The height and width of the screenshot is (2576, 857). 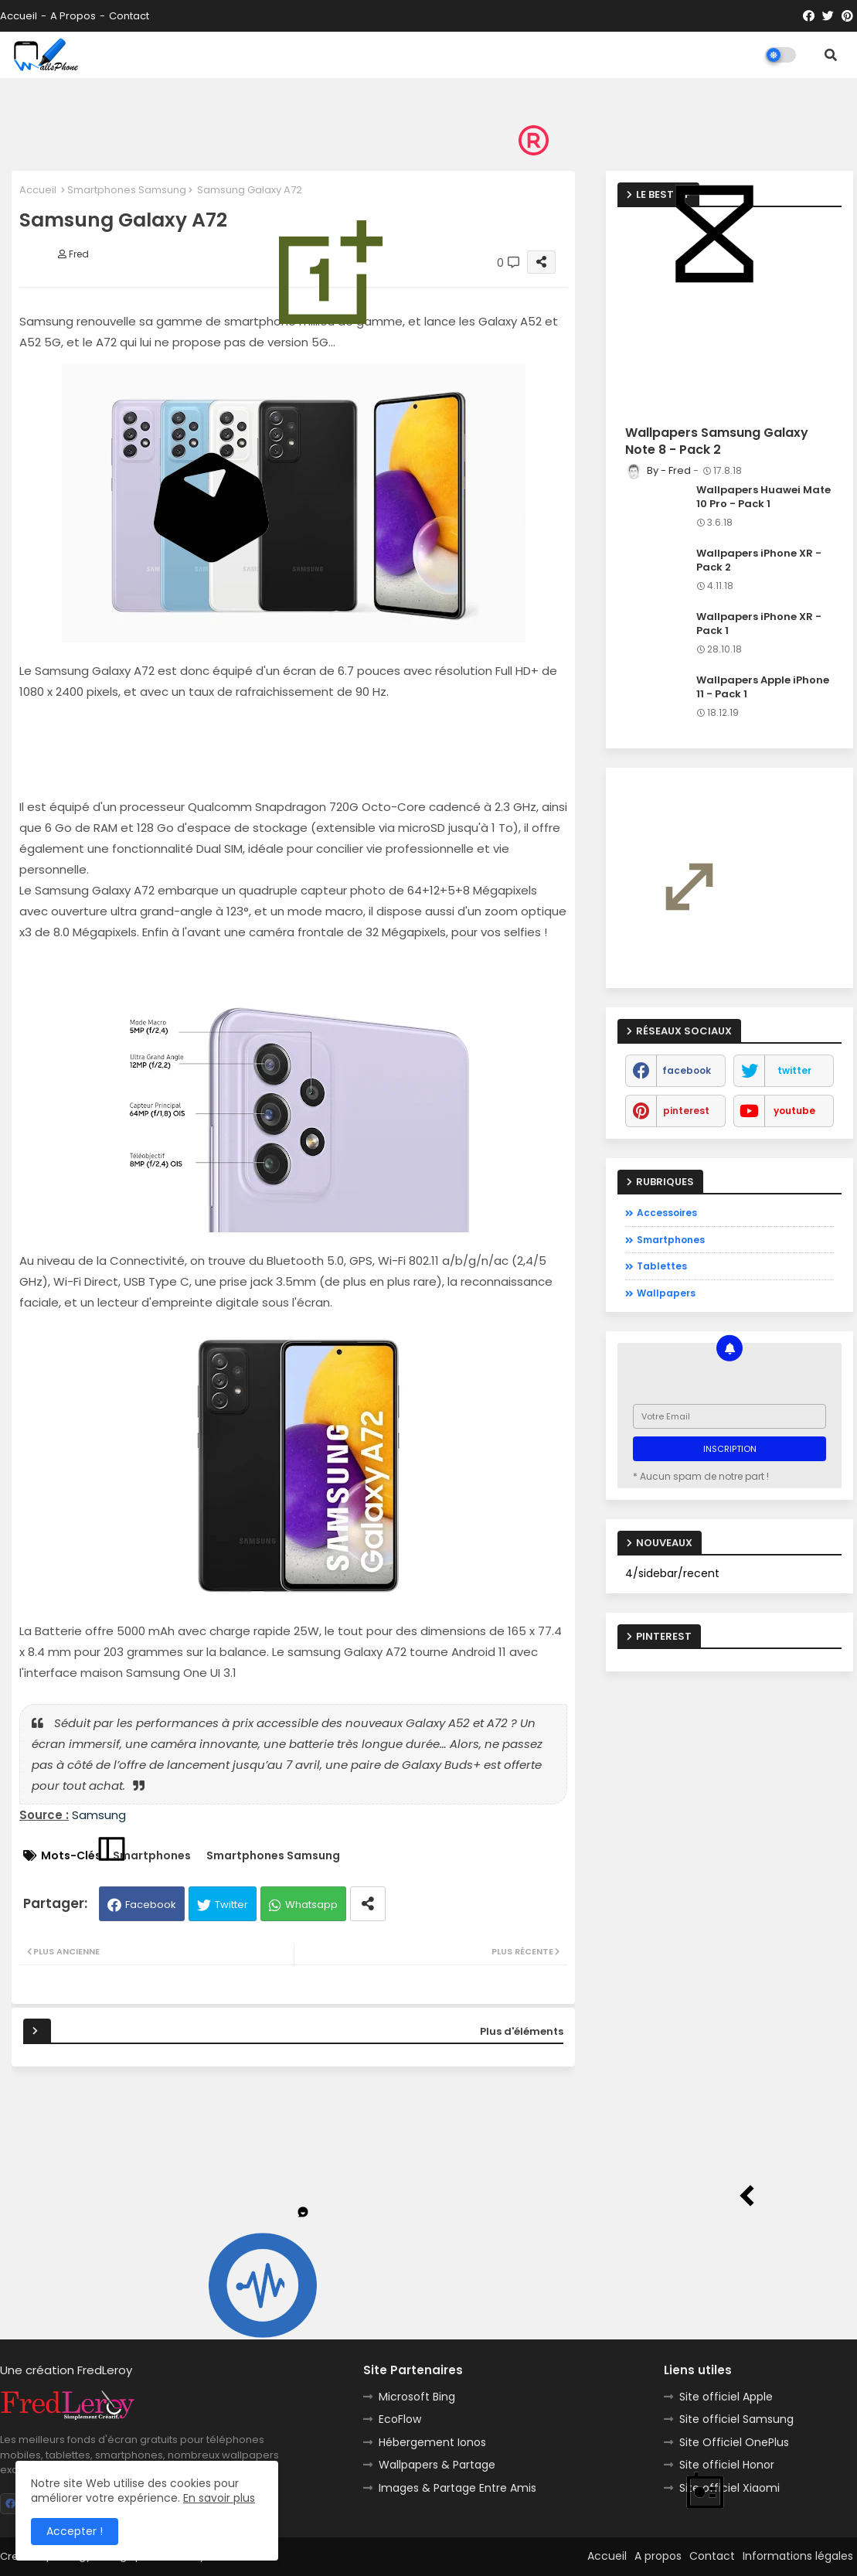 I want to click on open radio or audio streaming app, so click(x=705, y=2492).